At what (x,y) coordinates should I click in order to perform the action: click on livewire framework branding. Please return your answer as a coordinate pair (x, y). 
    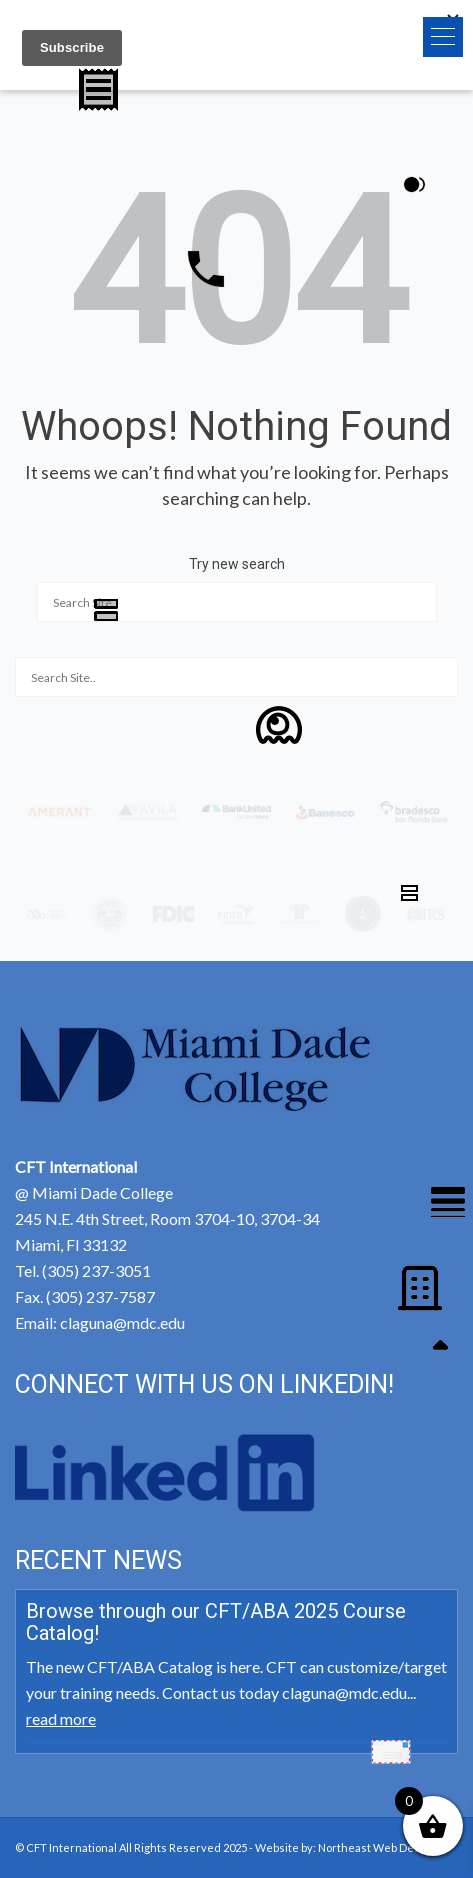
    Looking at the image, I should click on (279, 725).